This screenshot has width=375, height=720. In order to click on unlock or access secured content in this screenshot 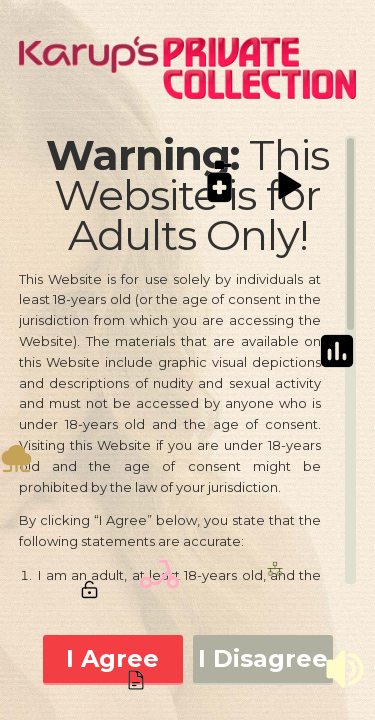, I will do `click(89, 589)`.